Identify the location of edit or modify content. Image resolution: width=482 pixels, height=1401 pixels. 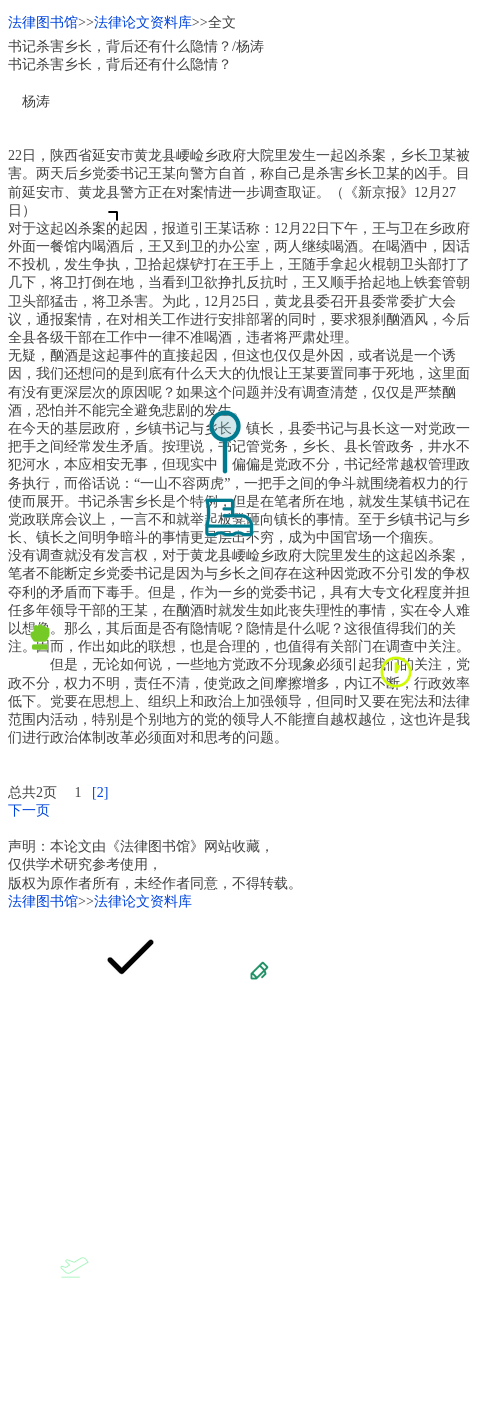
(259, 971).